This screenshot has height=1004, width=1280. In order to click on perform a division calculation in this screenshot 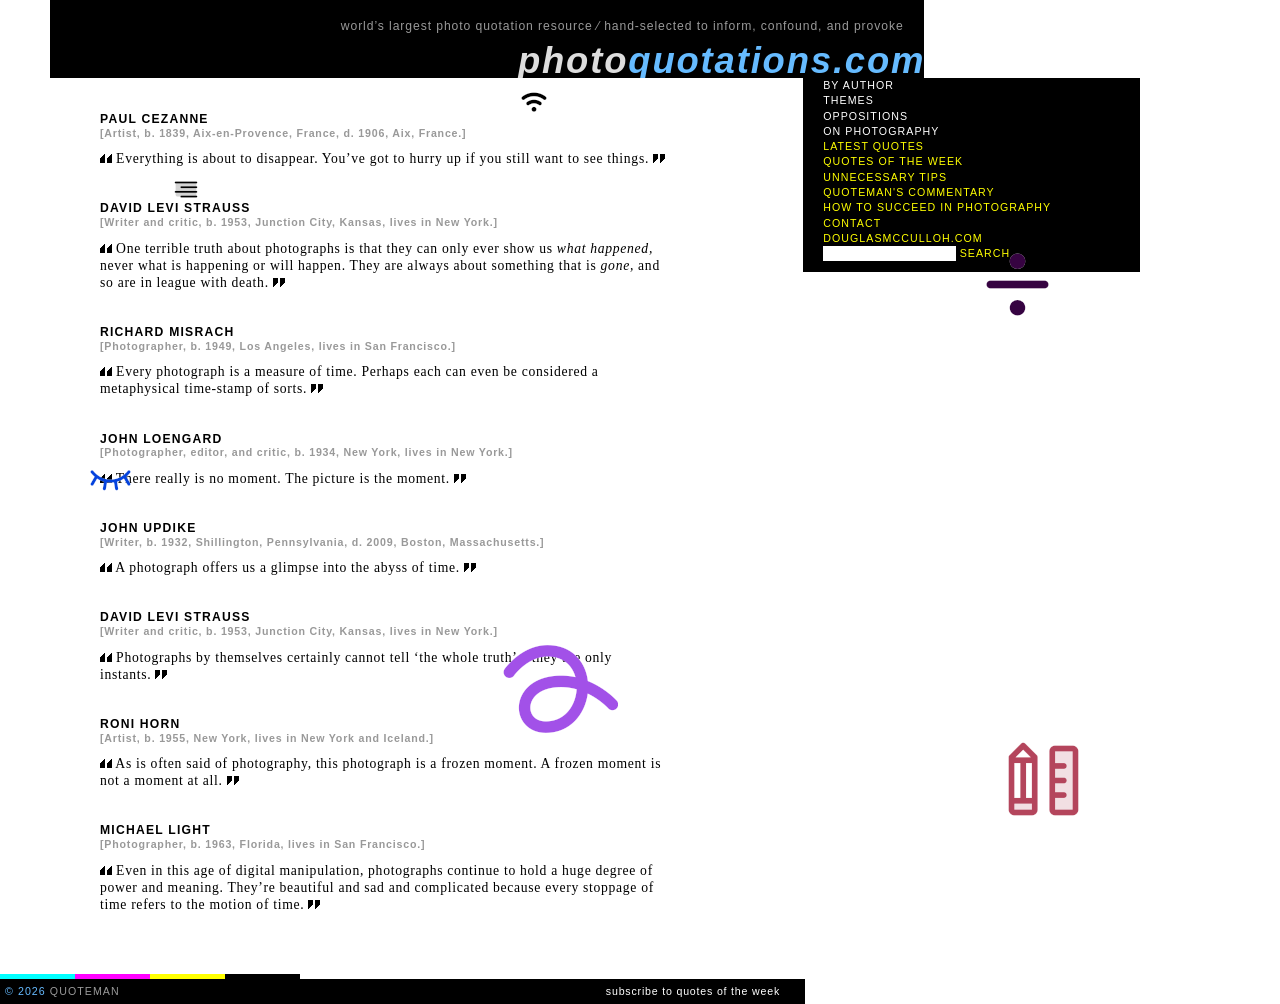, I will do `click(1017, 284)`.